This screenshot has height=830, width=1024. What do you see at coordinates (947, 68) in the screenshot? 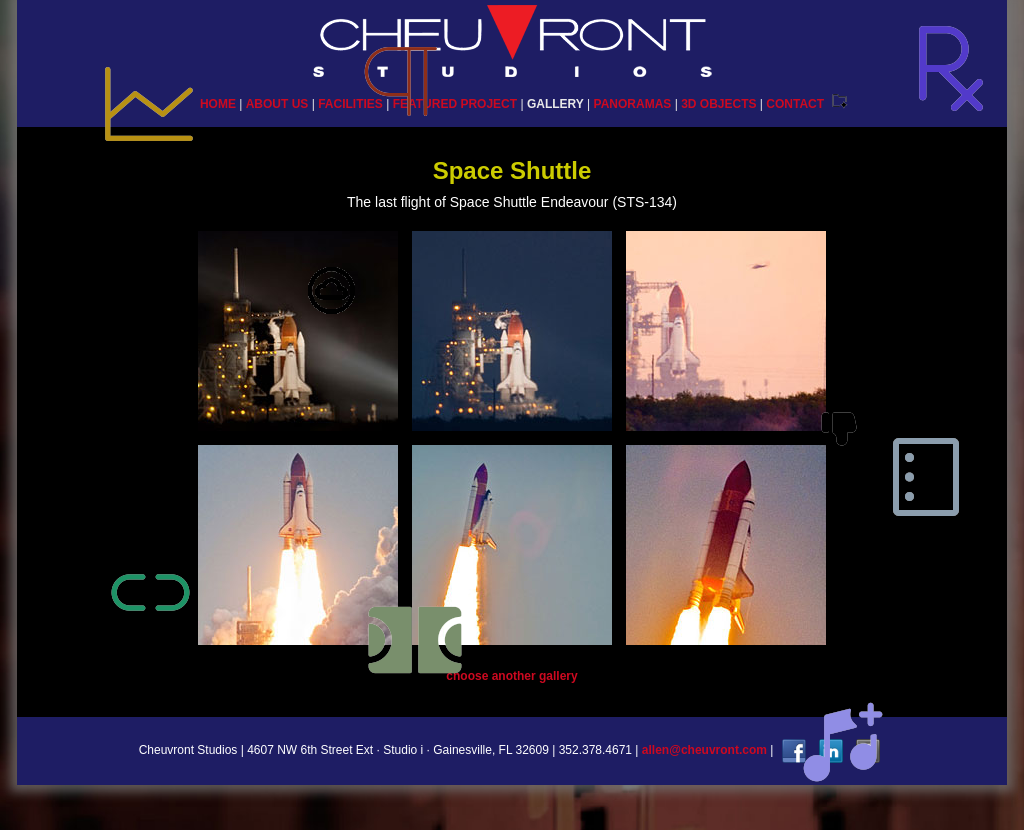
I see `view prescription details` at bounding box center [947, 68].